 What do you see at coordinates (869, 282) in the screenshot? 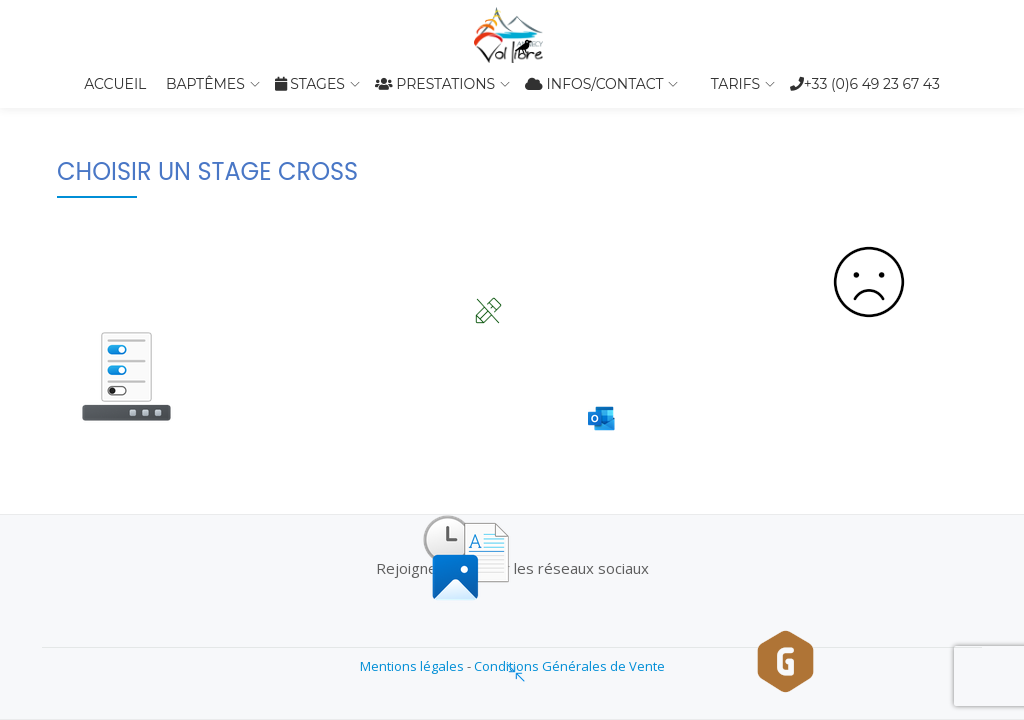
I see `indicates negative feedback or dissatisfaction` at bounding box center [869, 282].